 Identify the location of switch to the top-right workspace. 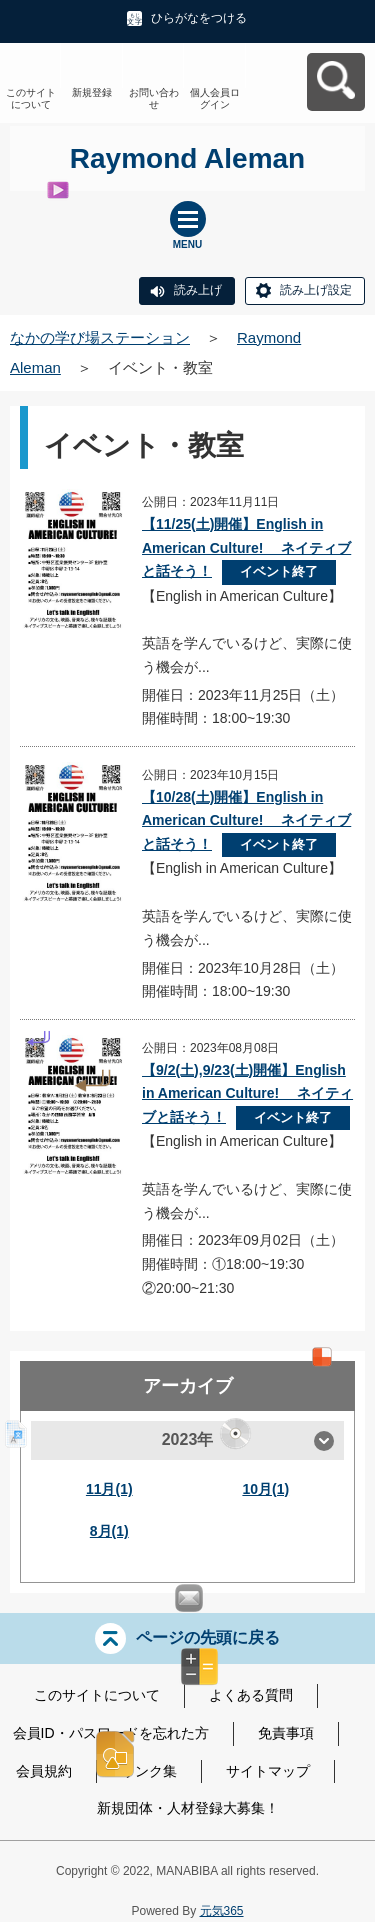
(322, 1357).